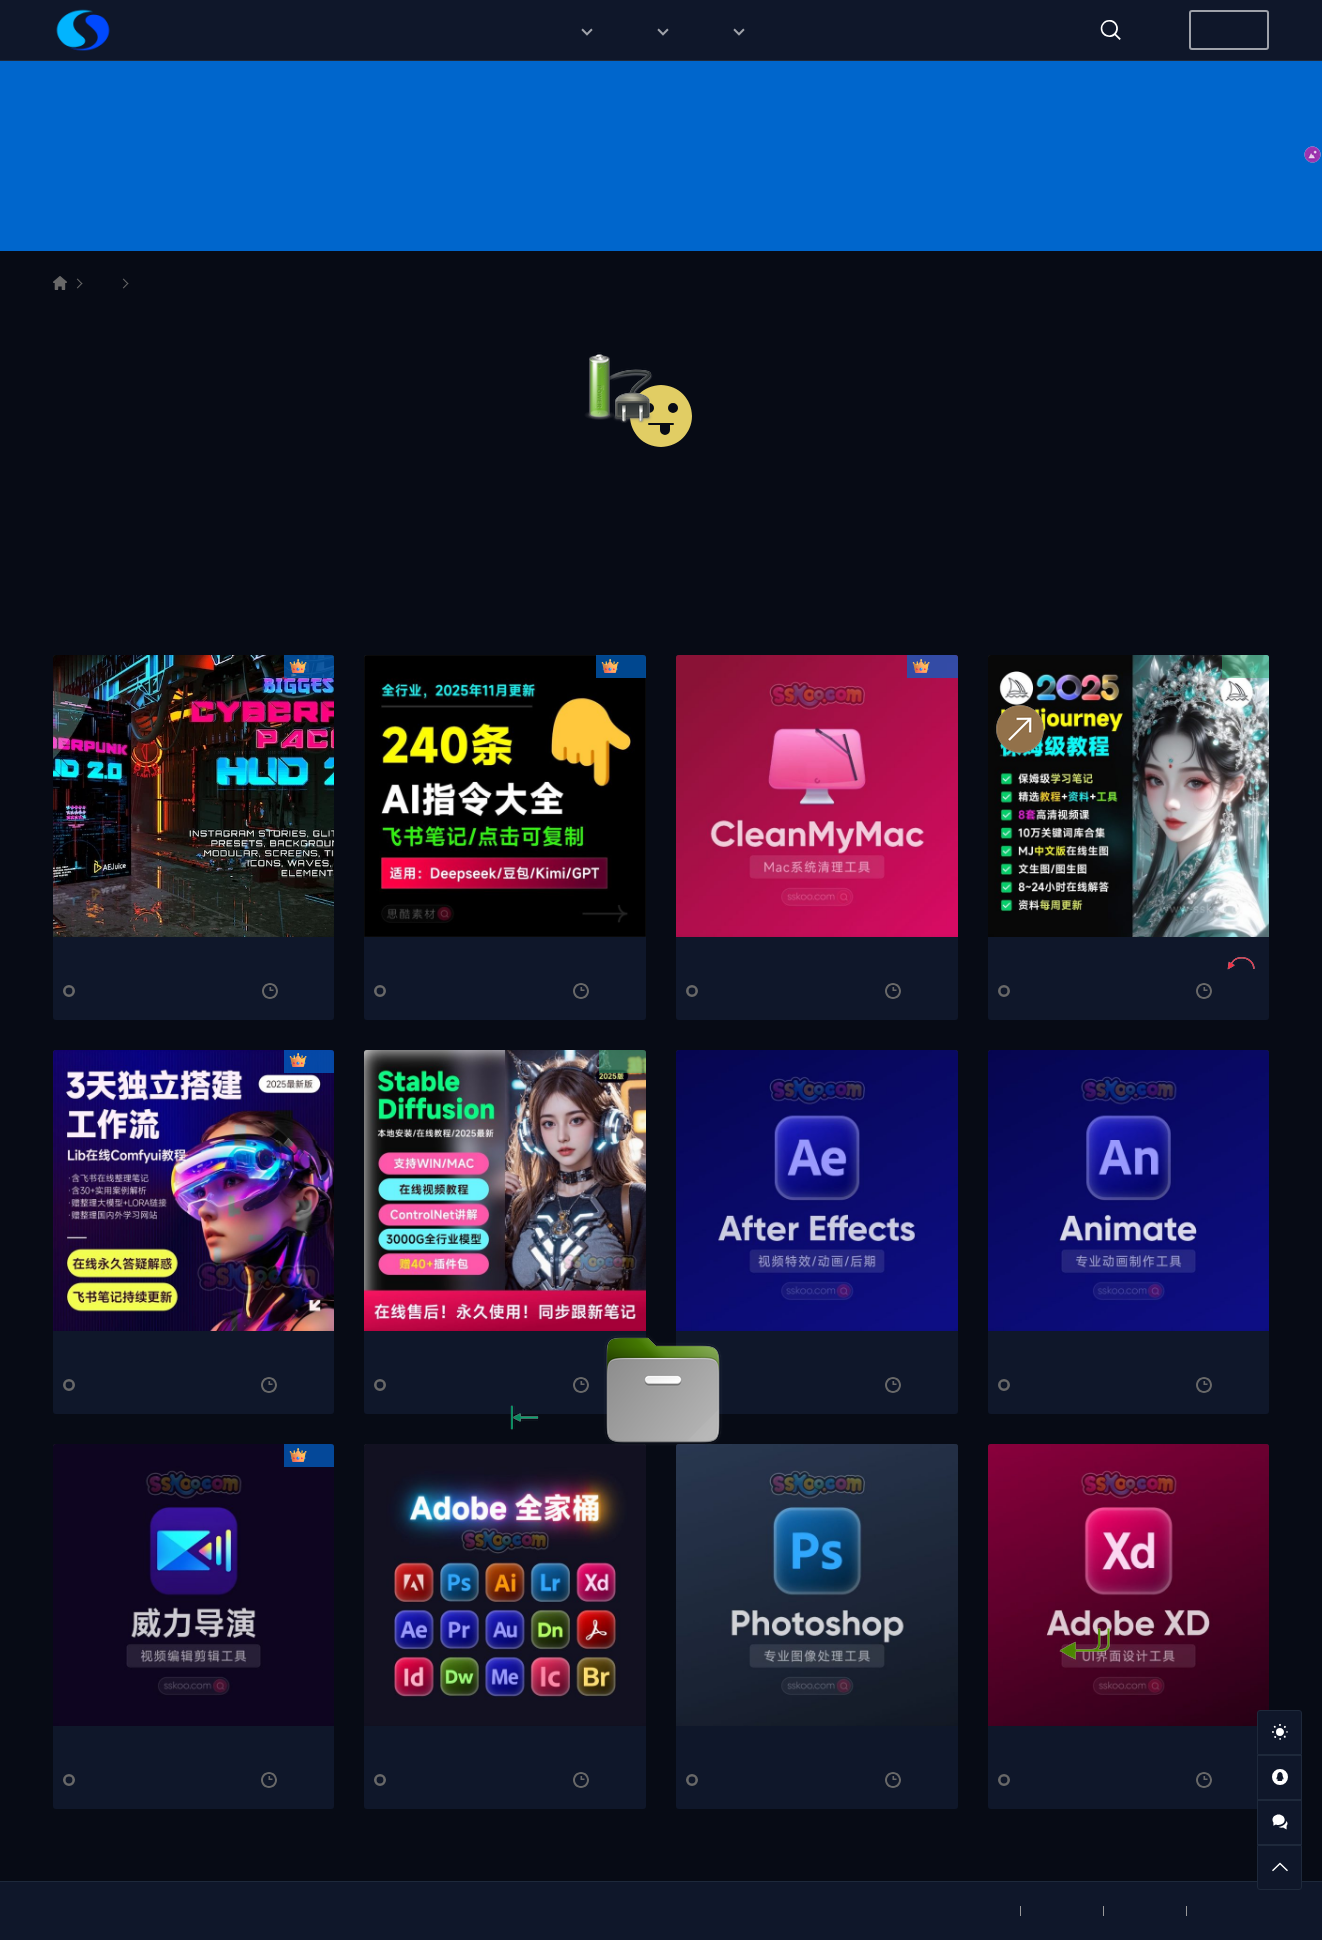 This screenshot has height=1940, width=1322. What do you see at coordinates (1241, 963) in the screenshot?
I see `undo the last action` at bounding box center [1241, 963].